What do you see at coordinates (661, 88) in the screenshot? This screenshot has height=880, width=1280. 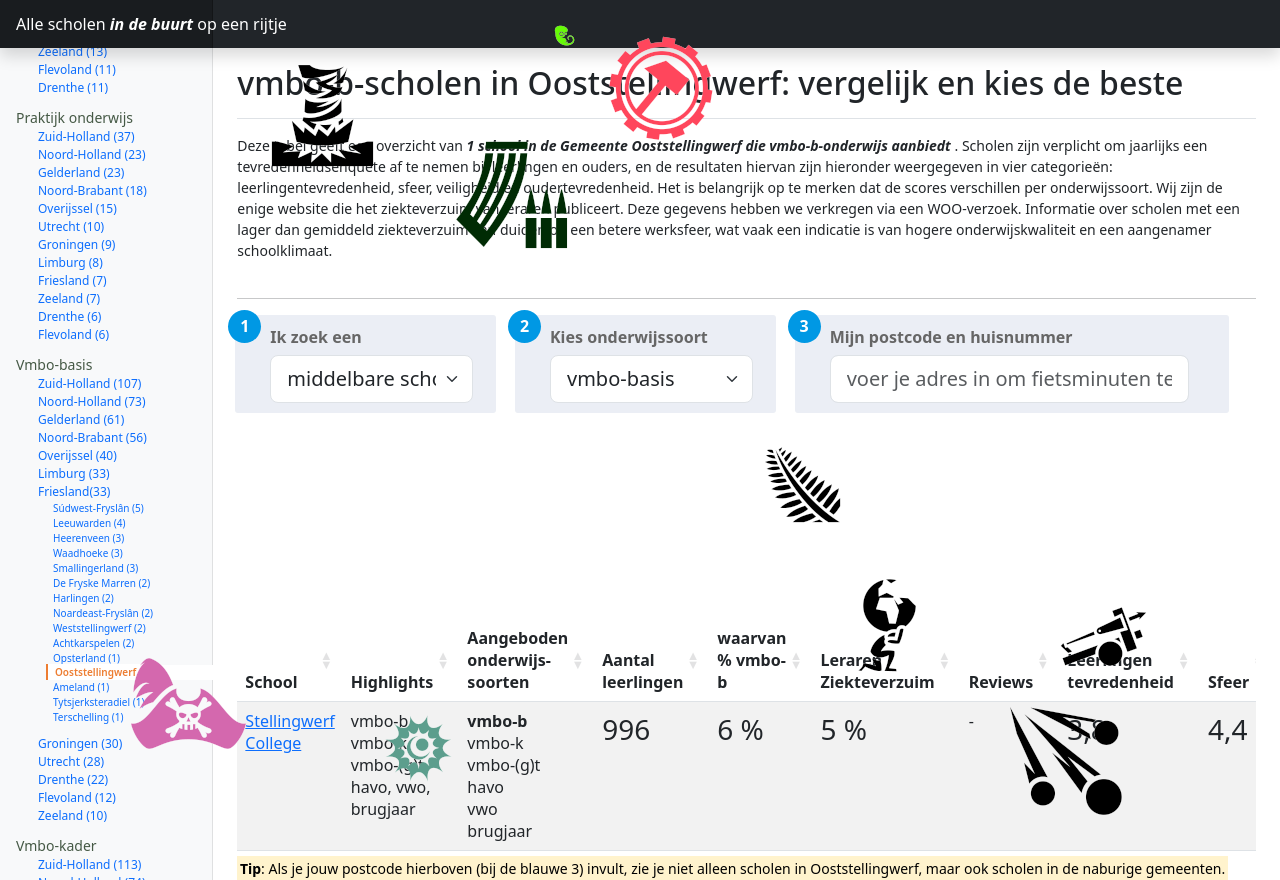 I see `access crafting or workshop settings` at bounding box center [661, 88].